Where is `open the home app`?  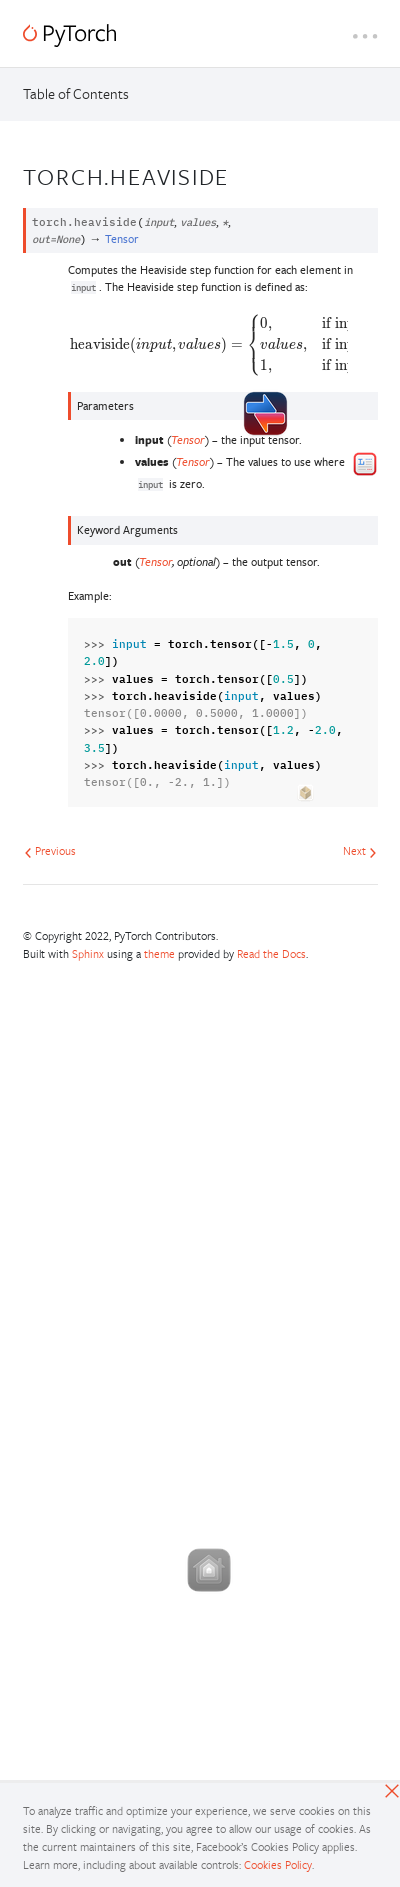
open the home app is located at coordinates (209, 1570).